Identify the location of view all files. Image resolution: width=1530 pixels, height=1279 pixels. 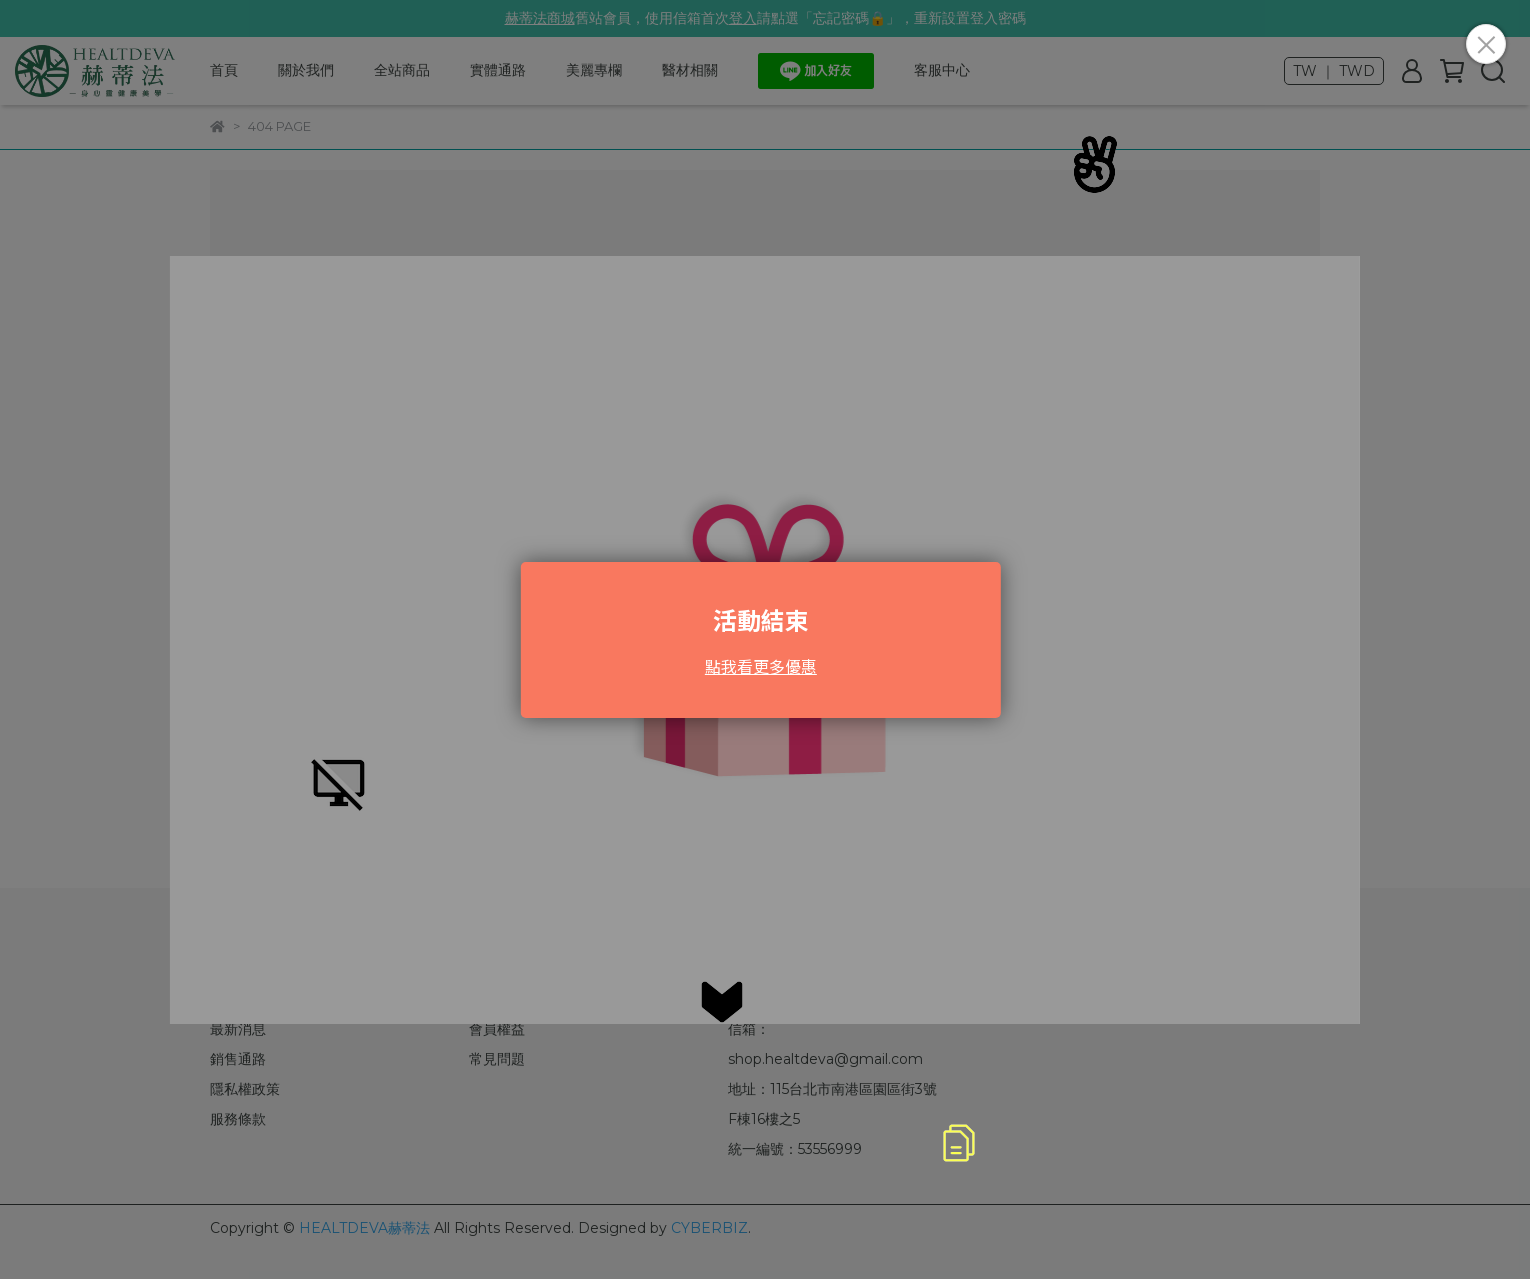
(959, 1143).